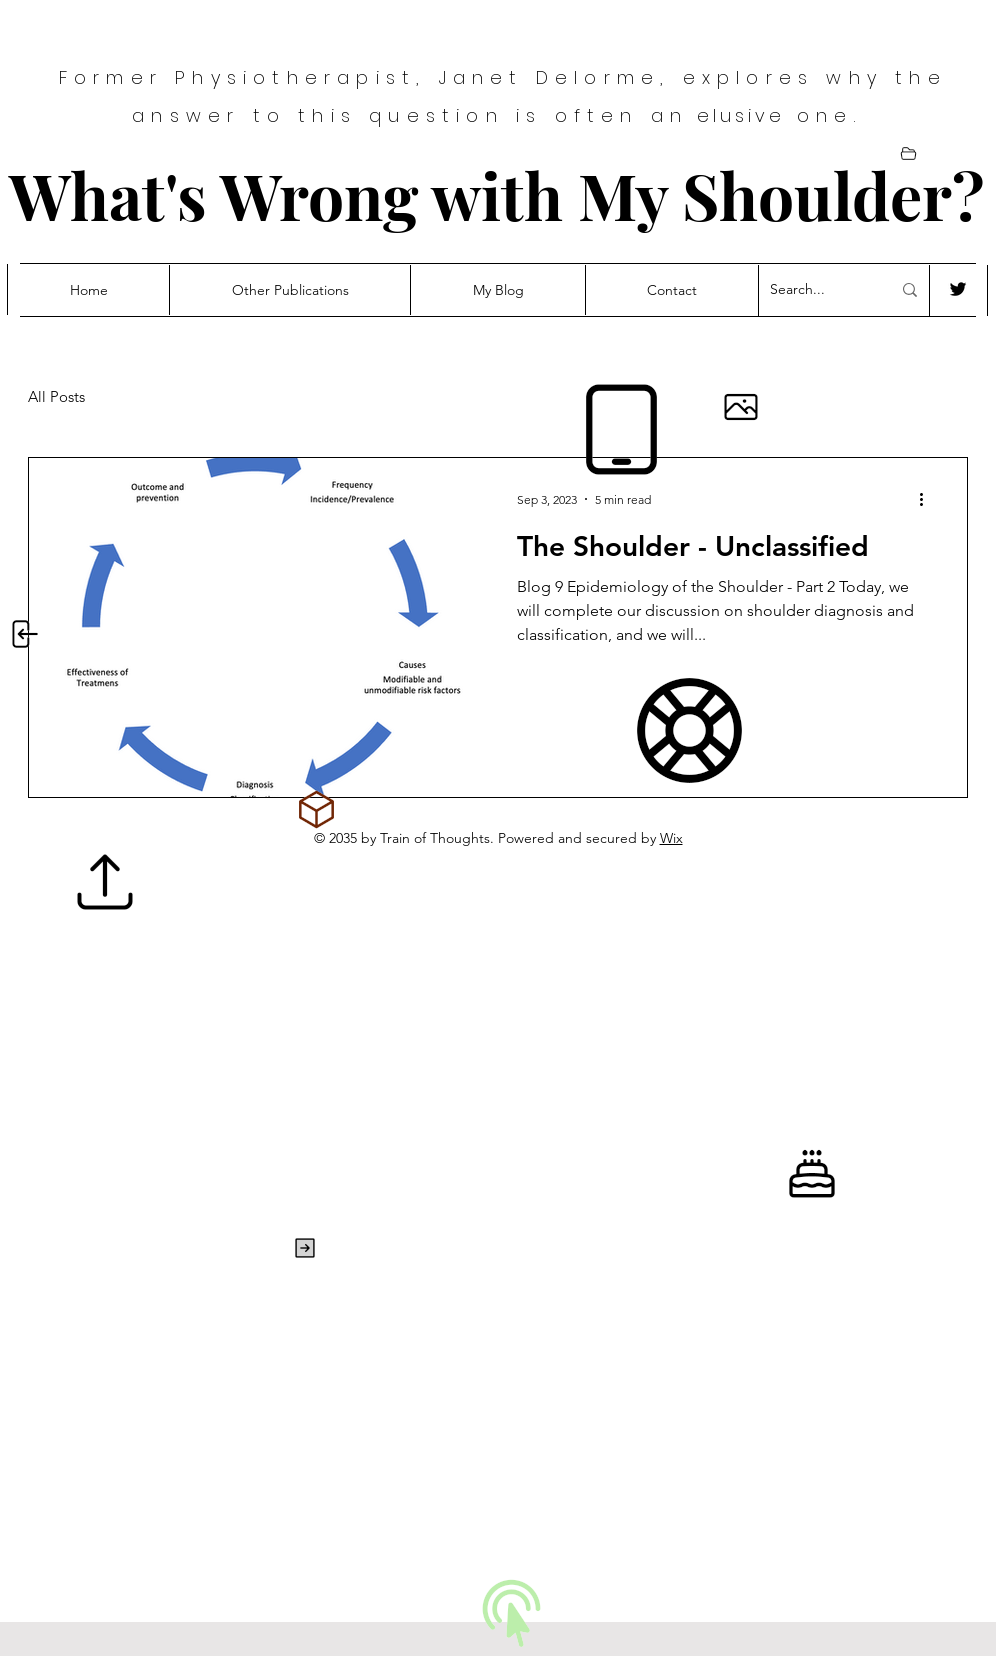 The image size is (996, 1656). I want to click on proceed to the next step or screen, so click(305, 1248).